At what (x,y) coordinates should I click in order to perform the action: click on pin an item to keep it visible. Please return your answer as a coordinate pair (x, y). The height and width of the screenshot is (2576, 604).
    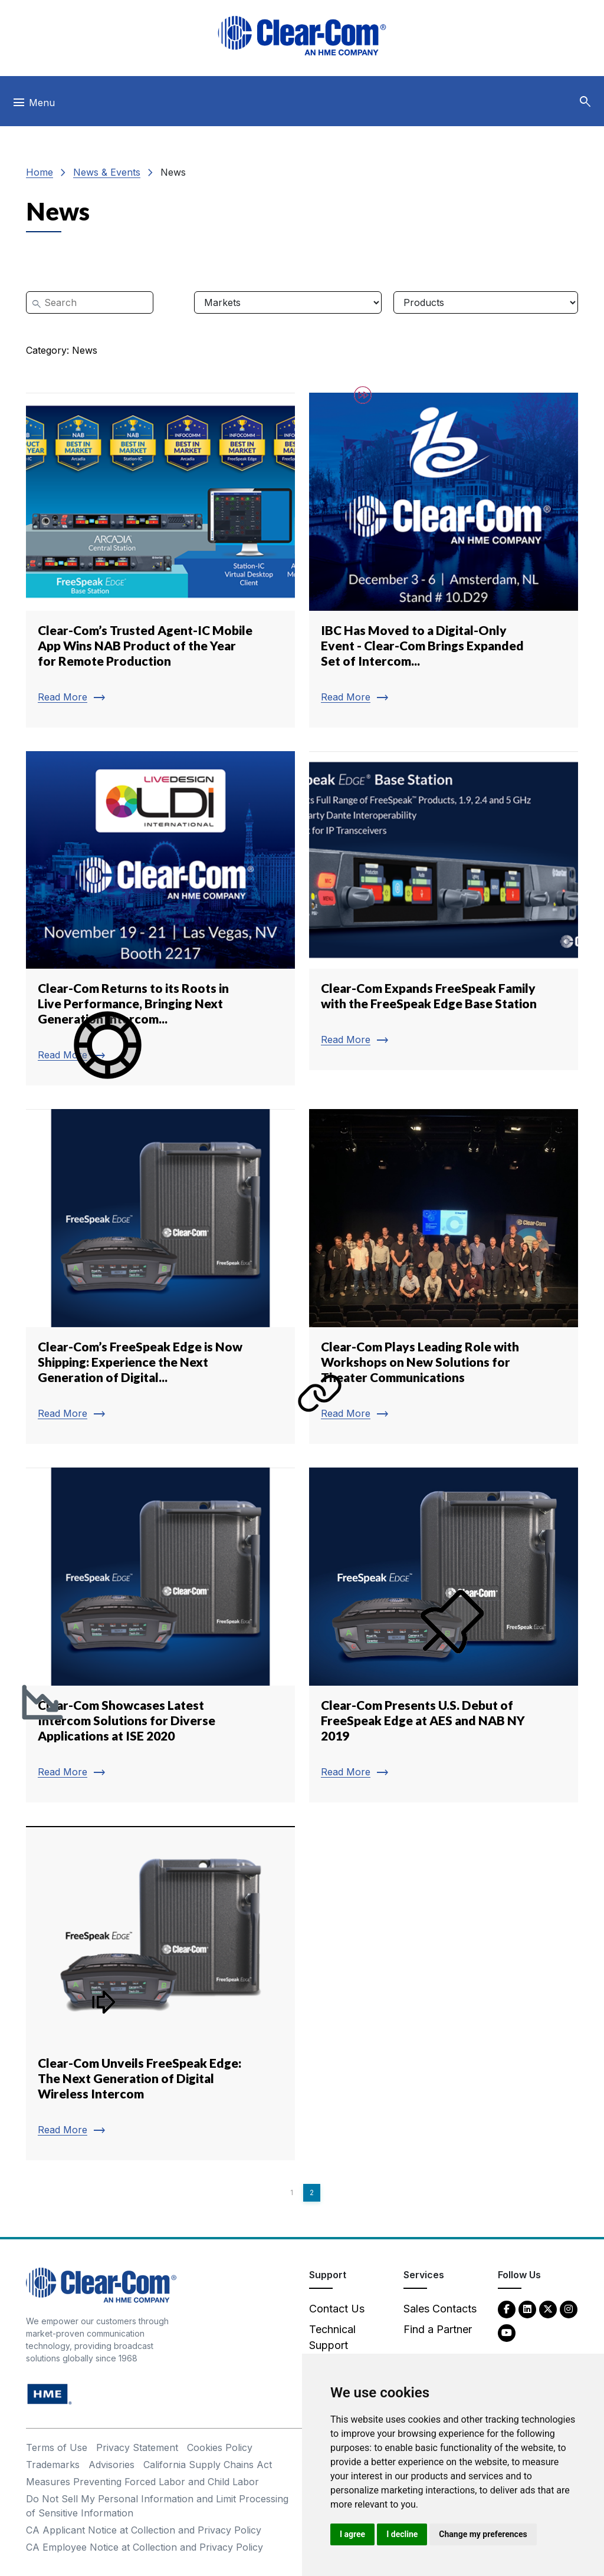
    Looking at the image, I should click on (449, 1624).